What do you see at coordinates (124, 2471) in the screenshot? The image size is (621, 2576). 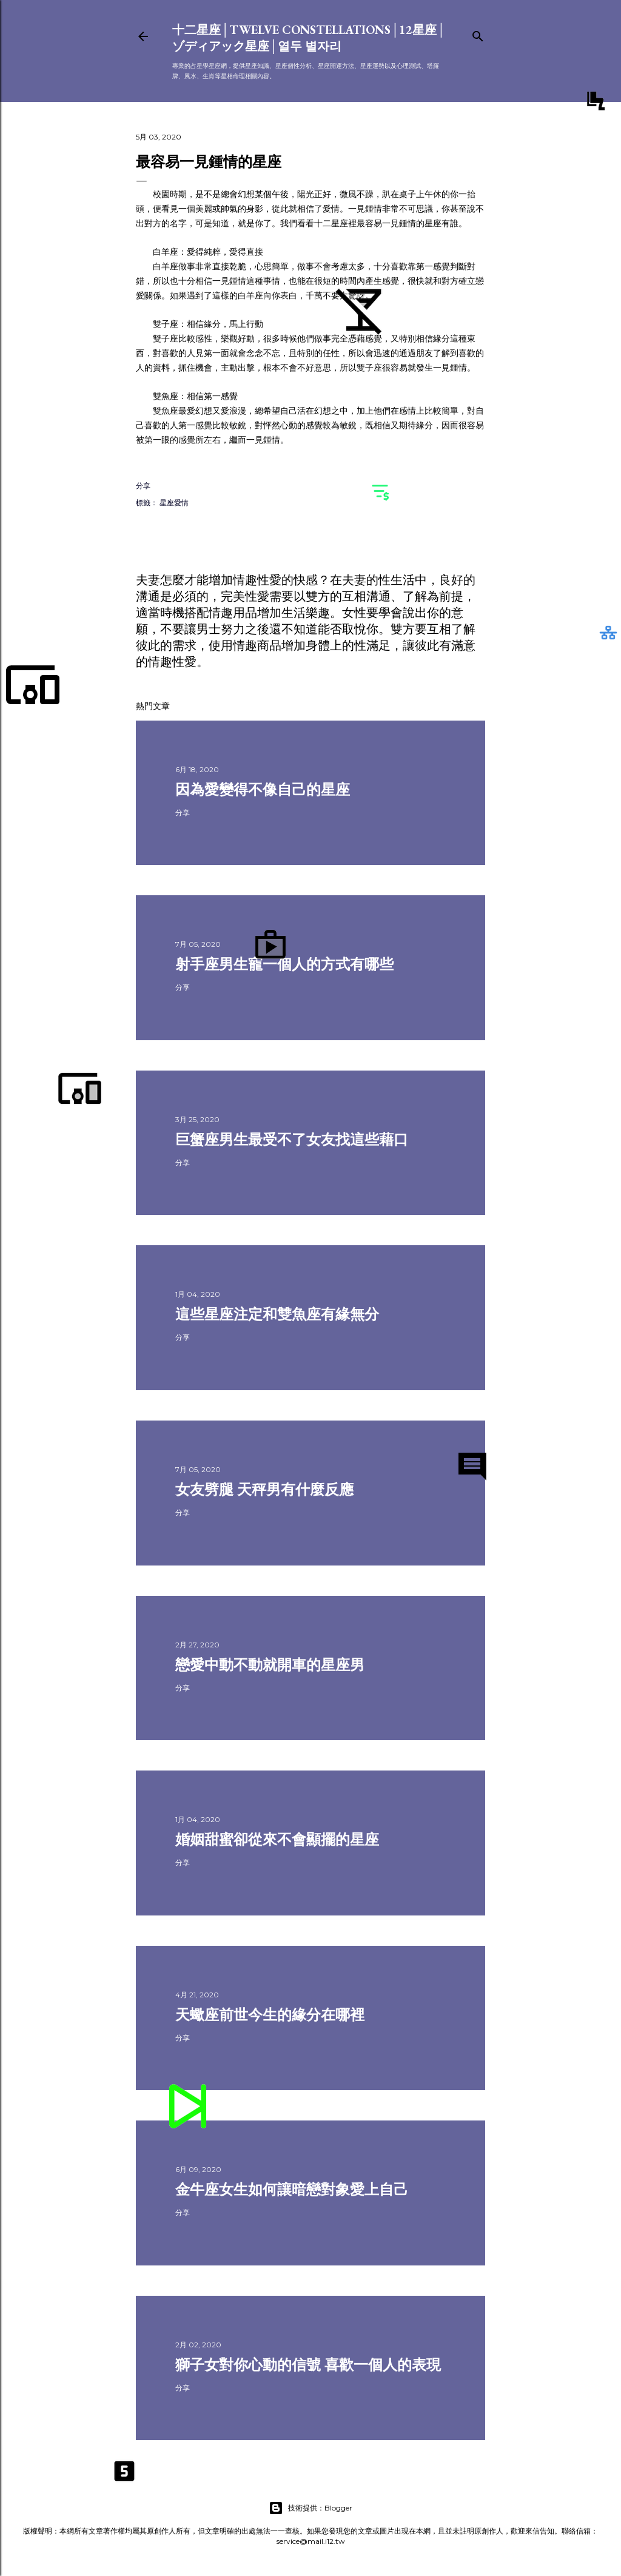 I see `select image filter or effect number 5` at bounding box center [124, 2471].